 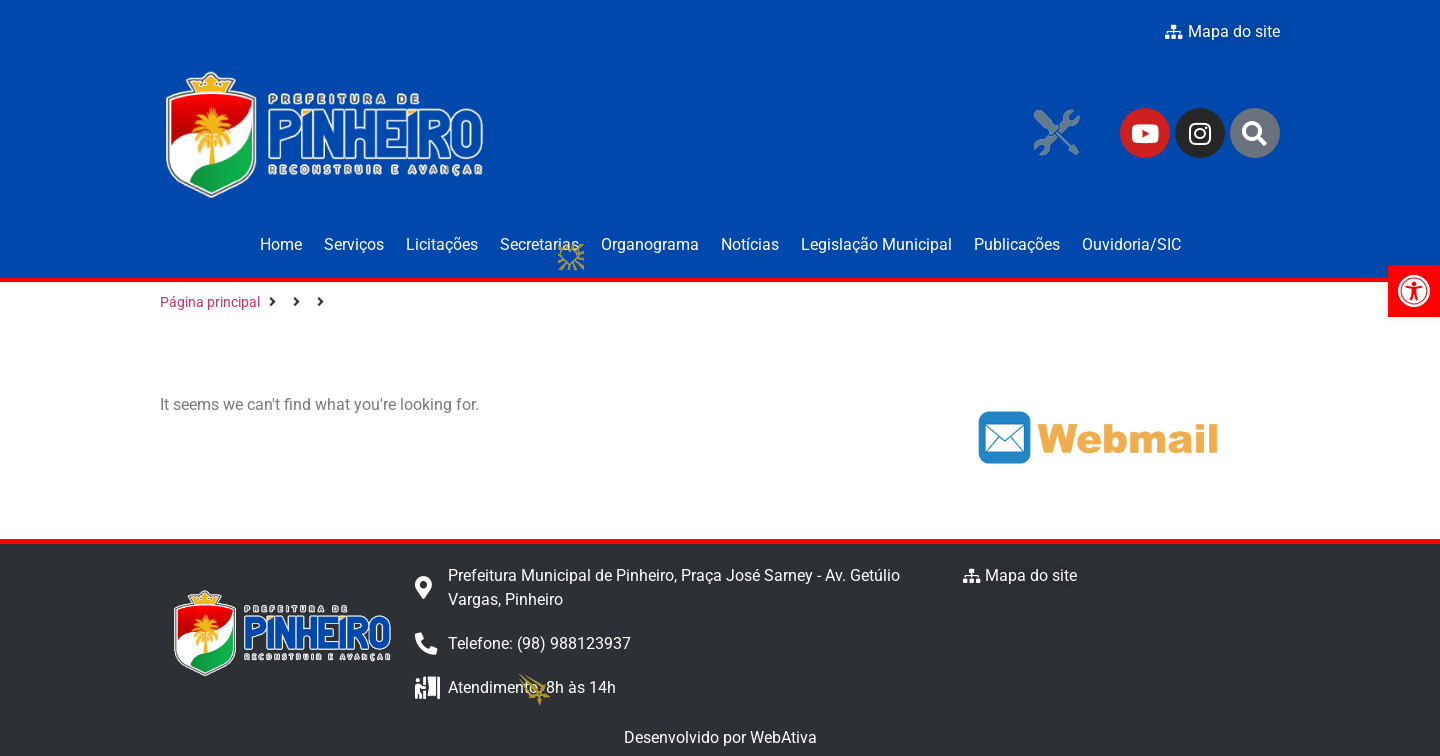 What do you see at coordinates (534, 689) in the screenshot?
I see `attack or throw weapon action` at bounding box center [534, 689].